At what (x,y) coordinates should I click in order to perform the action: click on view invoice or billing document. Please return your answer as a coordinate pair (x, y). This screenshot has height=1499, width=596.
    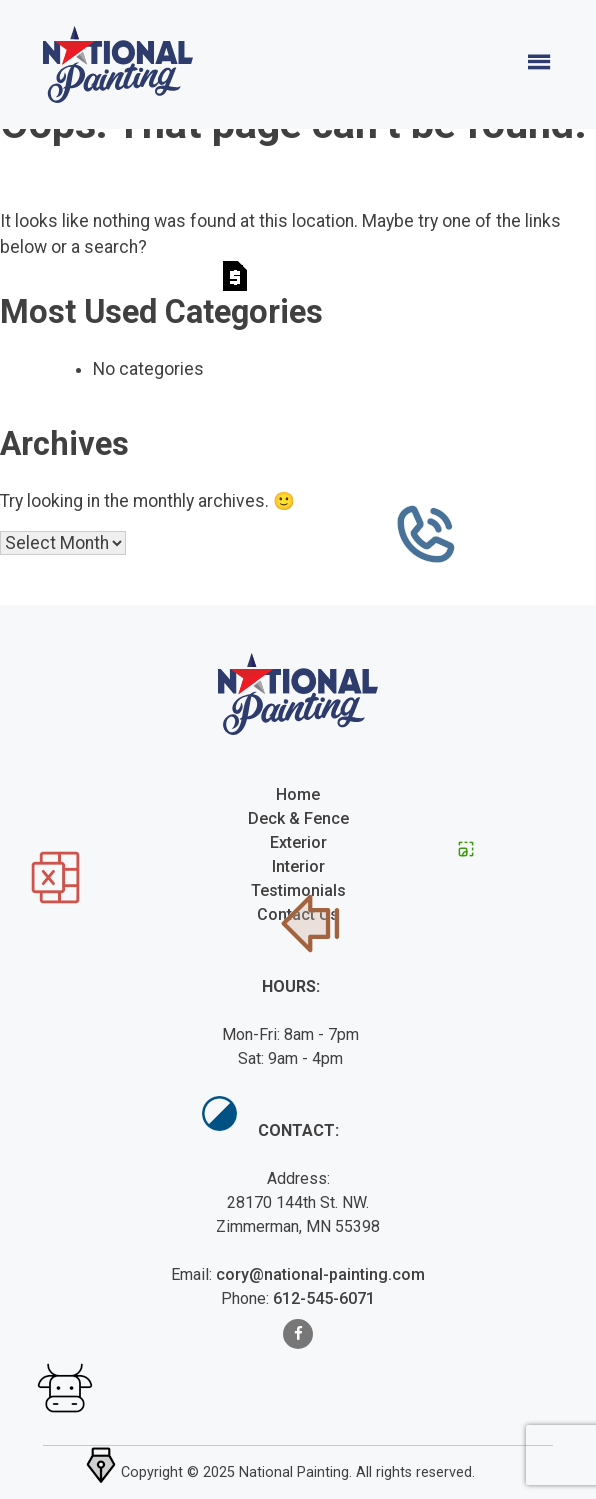
    Looking at the image, I should click on (235, 276).